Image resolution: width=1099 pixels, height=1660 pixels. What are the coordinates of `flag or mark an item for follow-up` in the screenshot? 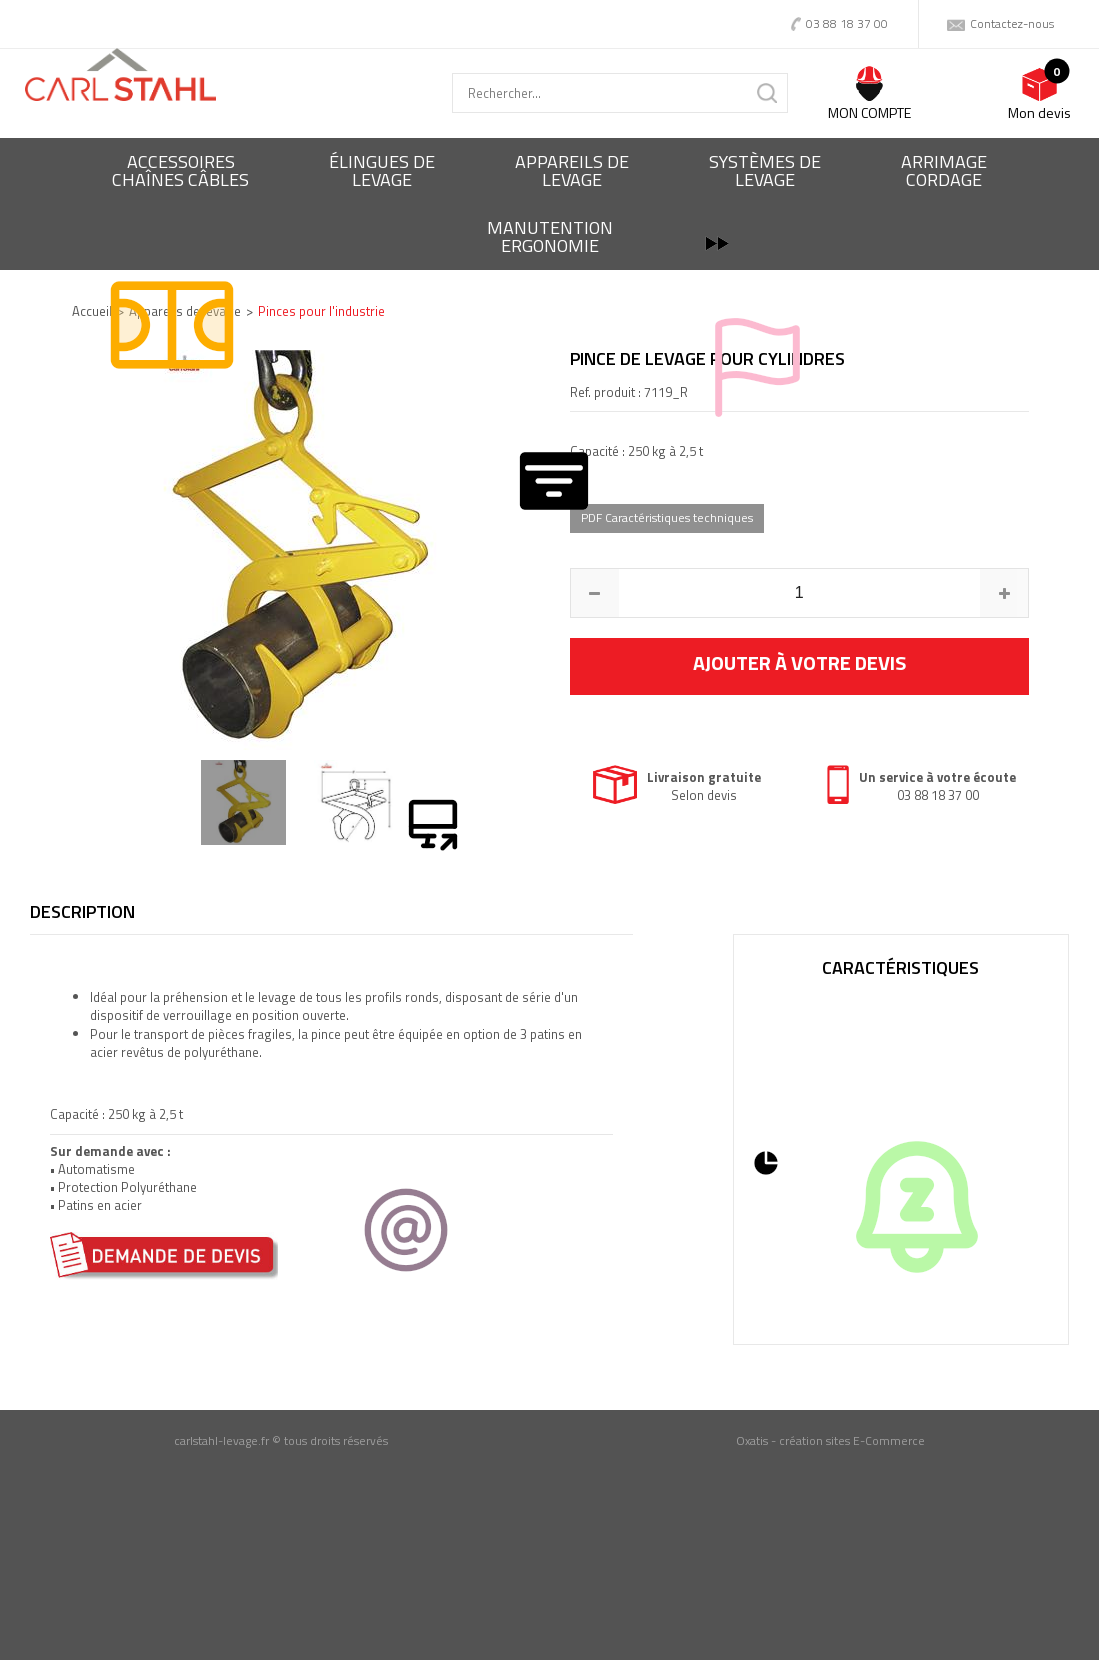 It's located at (757, 367).